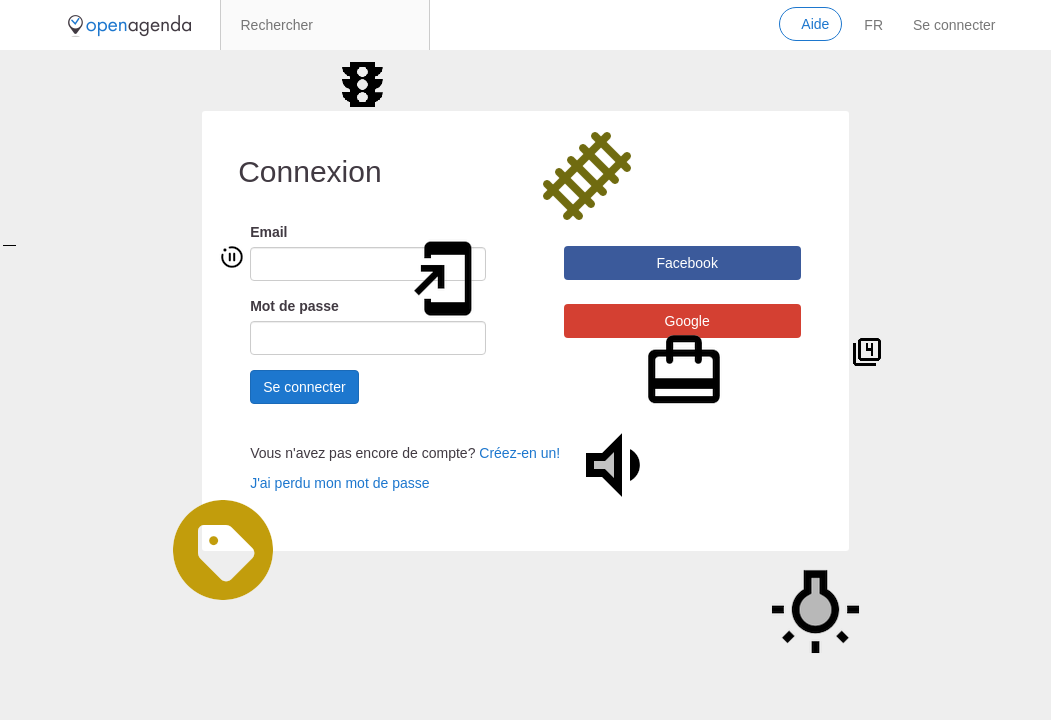 The image size is (1051, 720). I want to click on adjust incandescent light settings, so click(815, 609).